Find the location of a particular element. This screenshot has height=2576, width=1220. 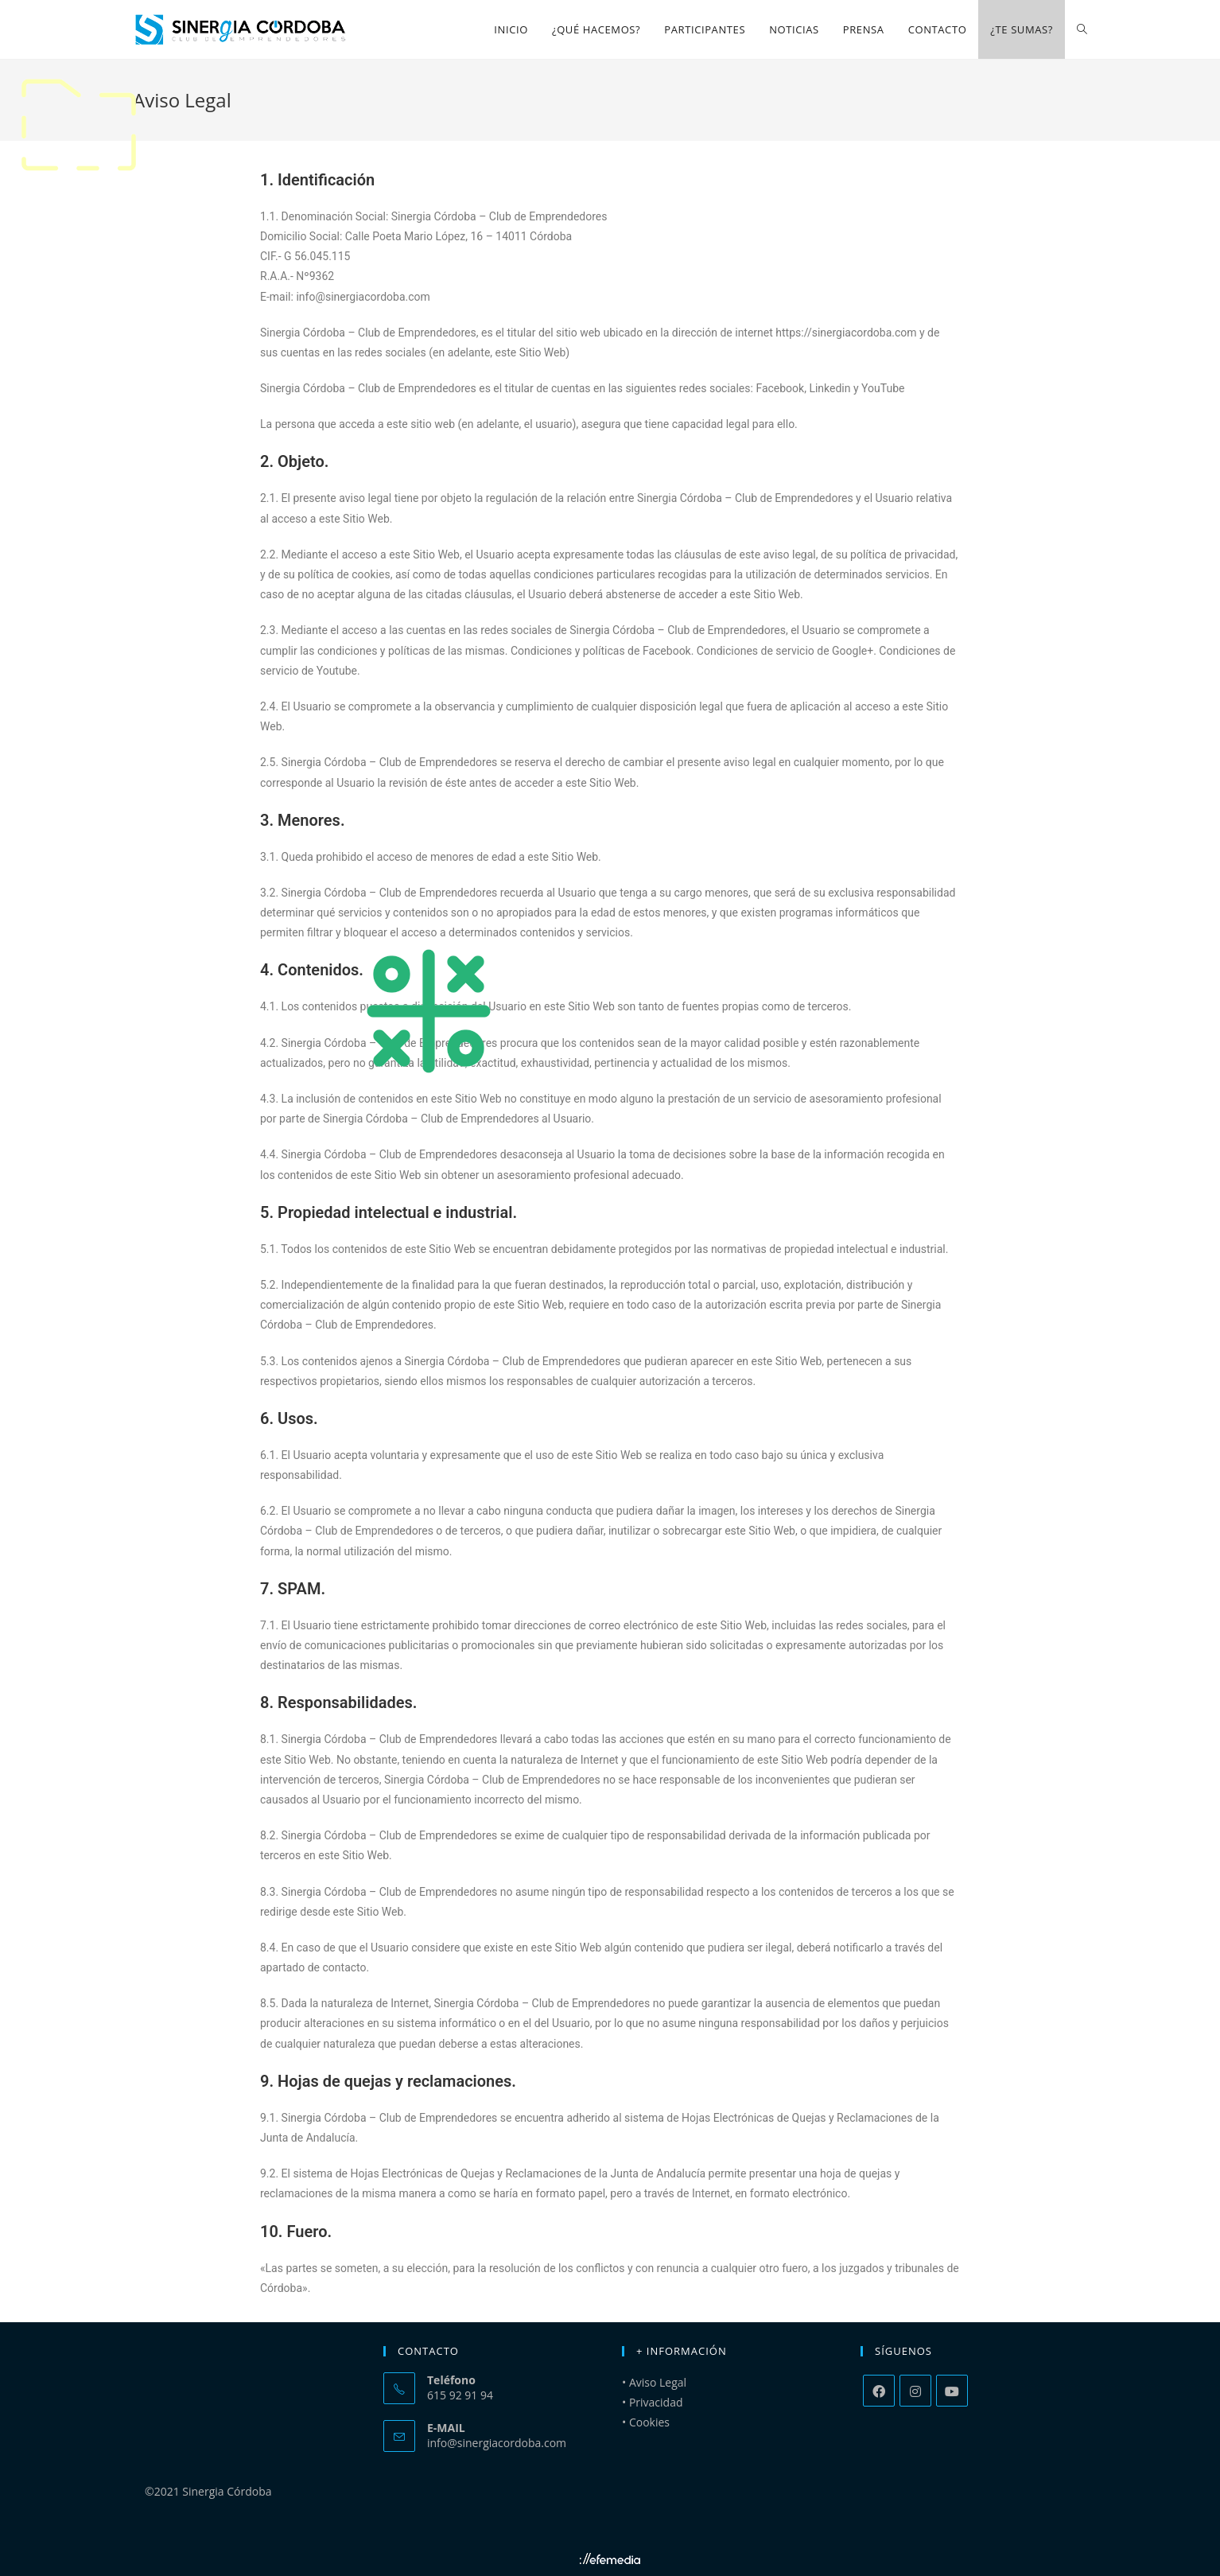

empty or placeholder folder is located at coordinates (79, 123).